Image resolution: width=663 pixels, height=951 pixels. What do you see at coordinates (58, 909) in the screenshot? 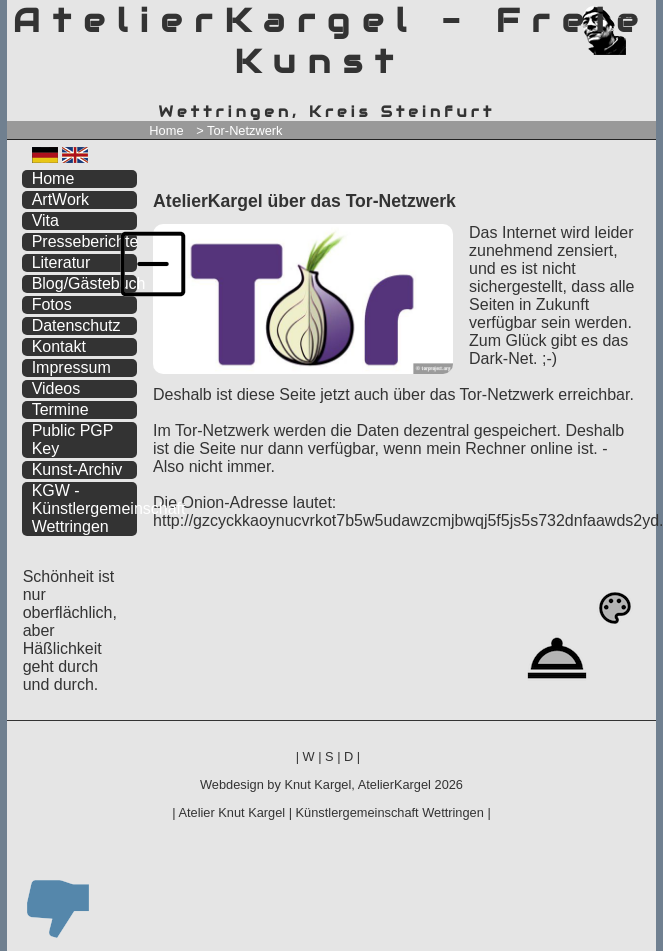
I see `dislike or downvote content` at bounding box center [58, 909].